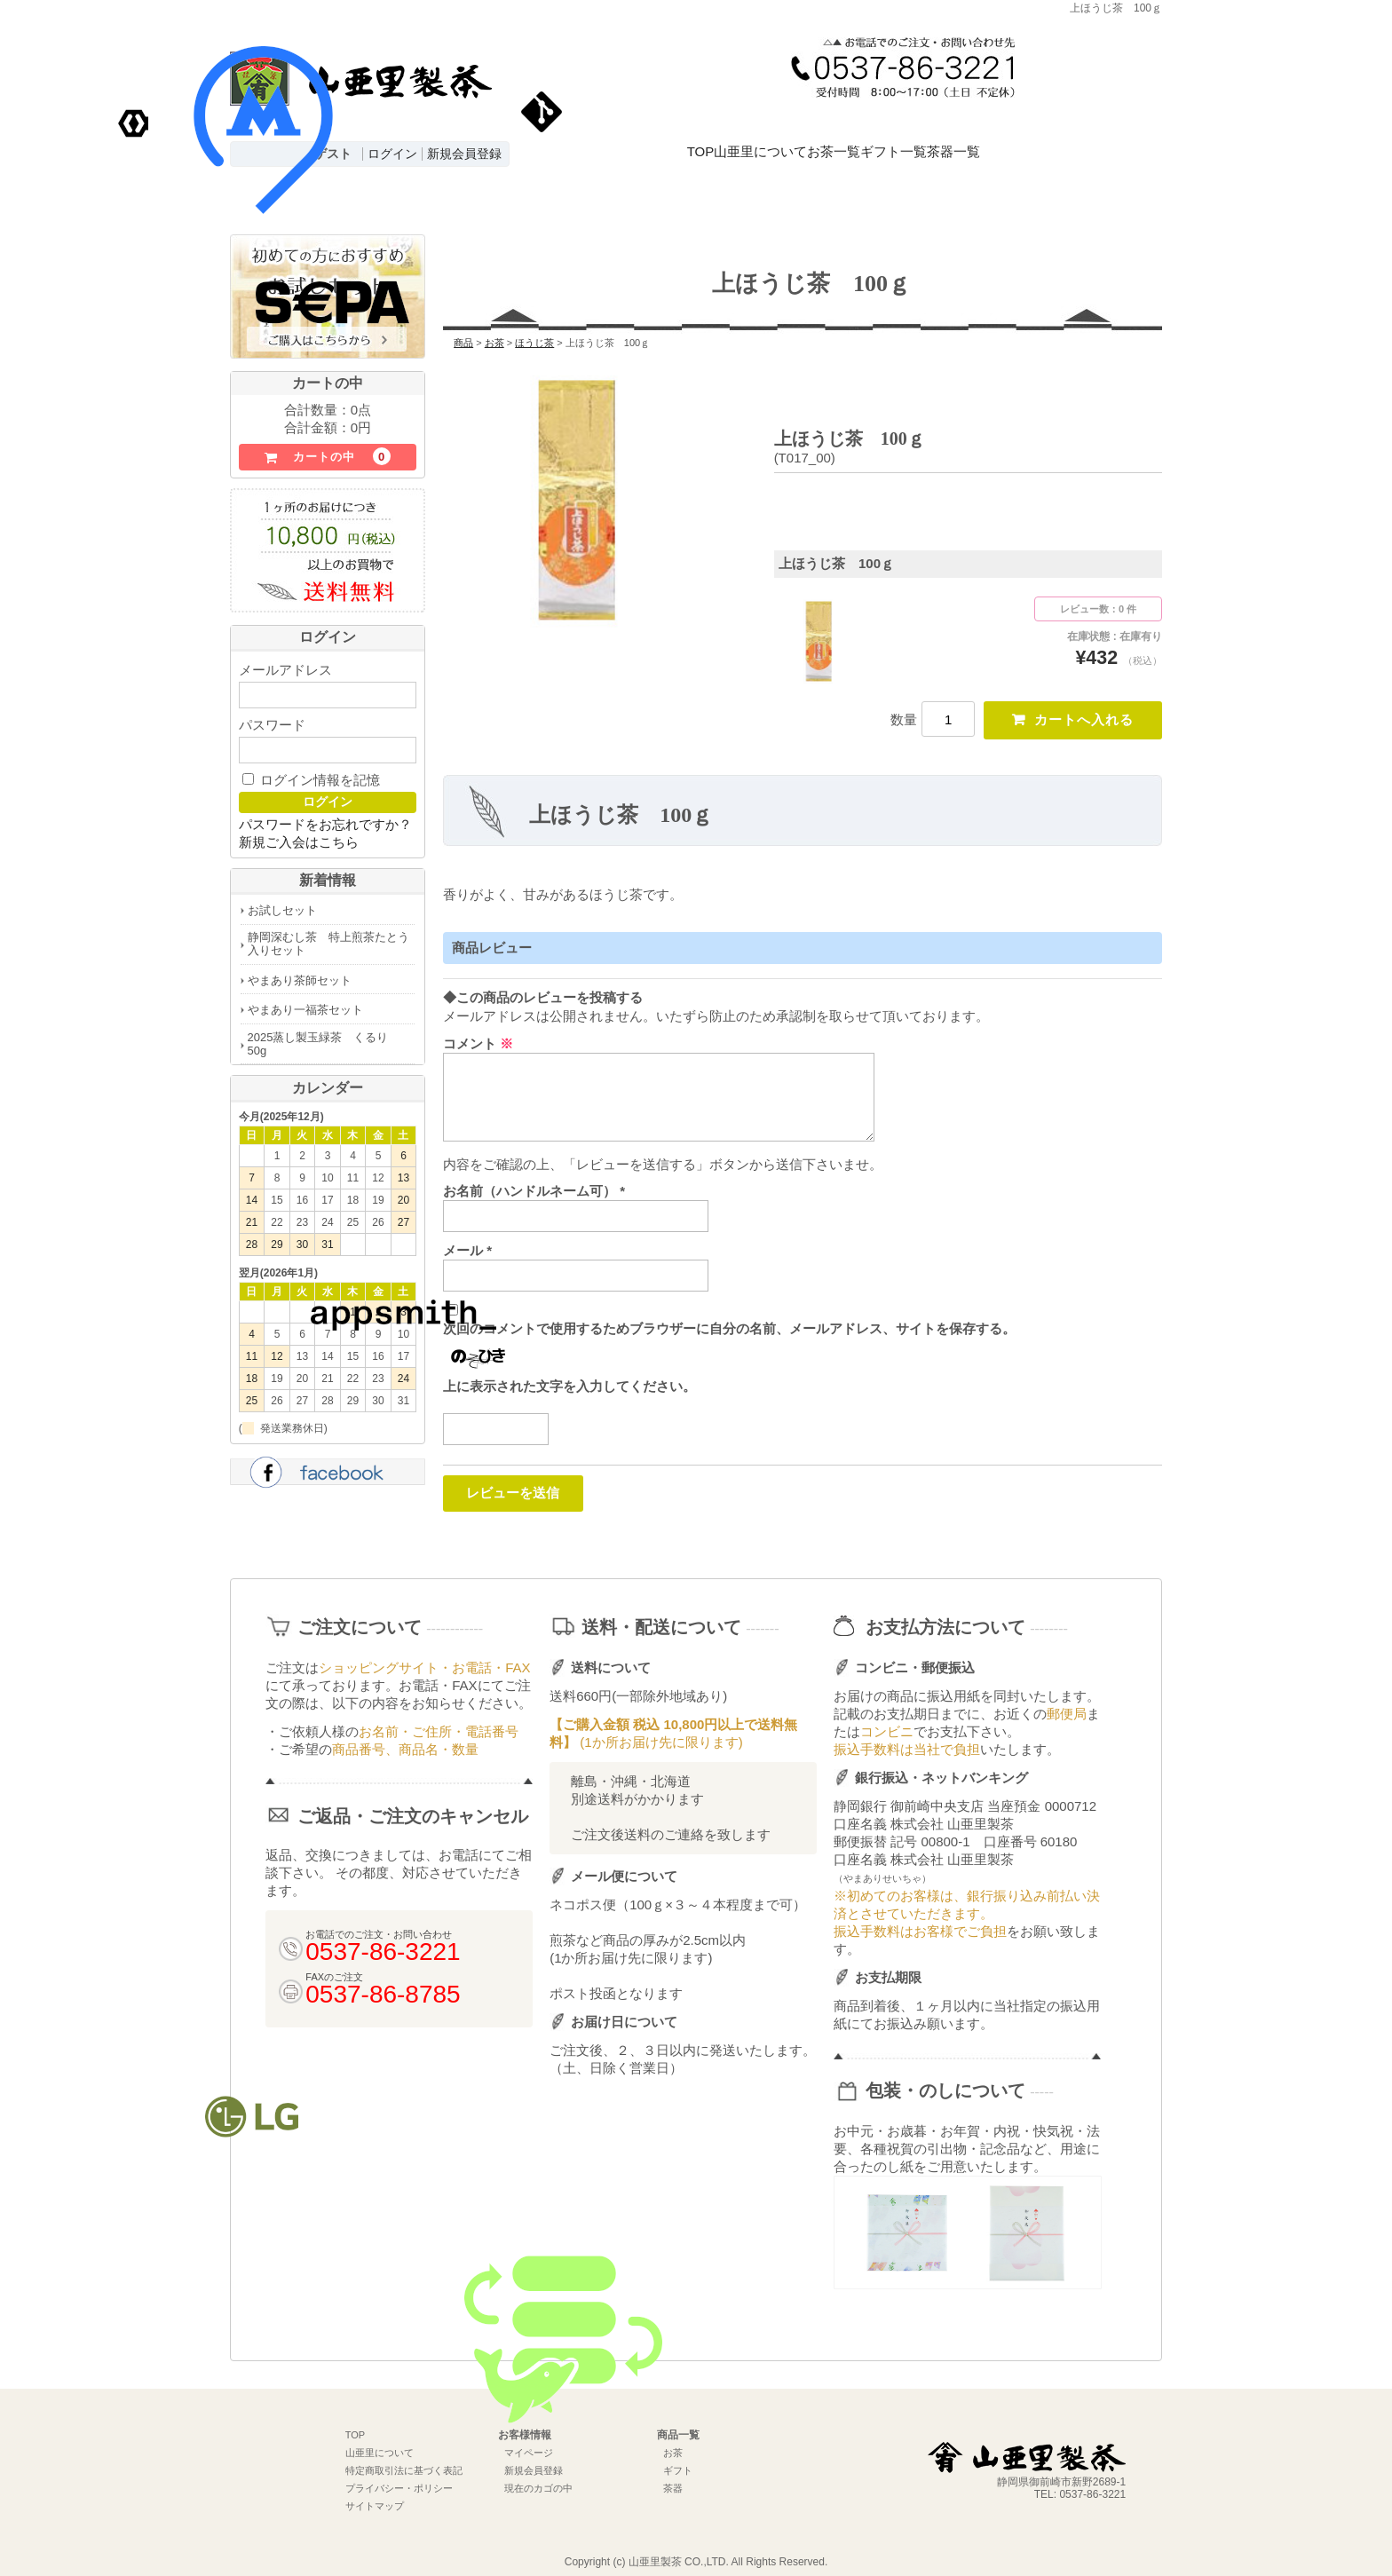 The width and height of the screenshot is (1392, 2576). What do you see at coordinates (133, 123) in the screenshot?
I see `keycloak identity and access management platform` at bounding box center [133, 123].